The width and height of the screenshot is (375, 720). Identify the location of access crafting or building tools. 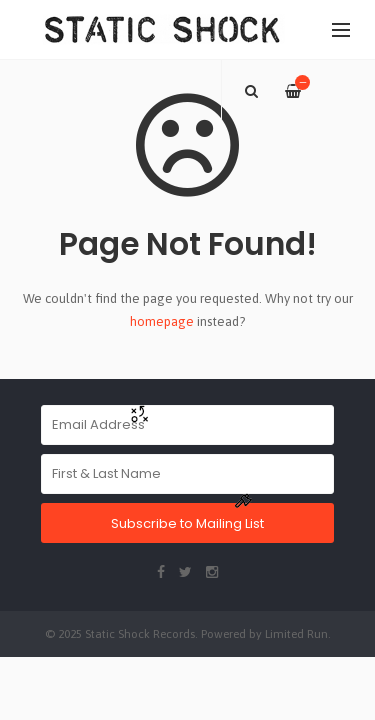
(243, 501).